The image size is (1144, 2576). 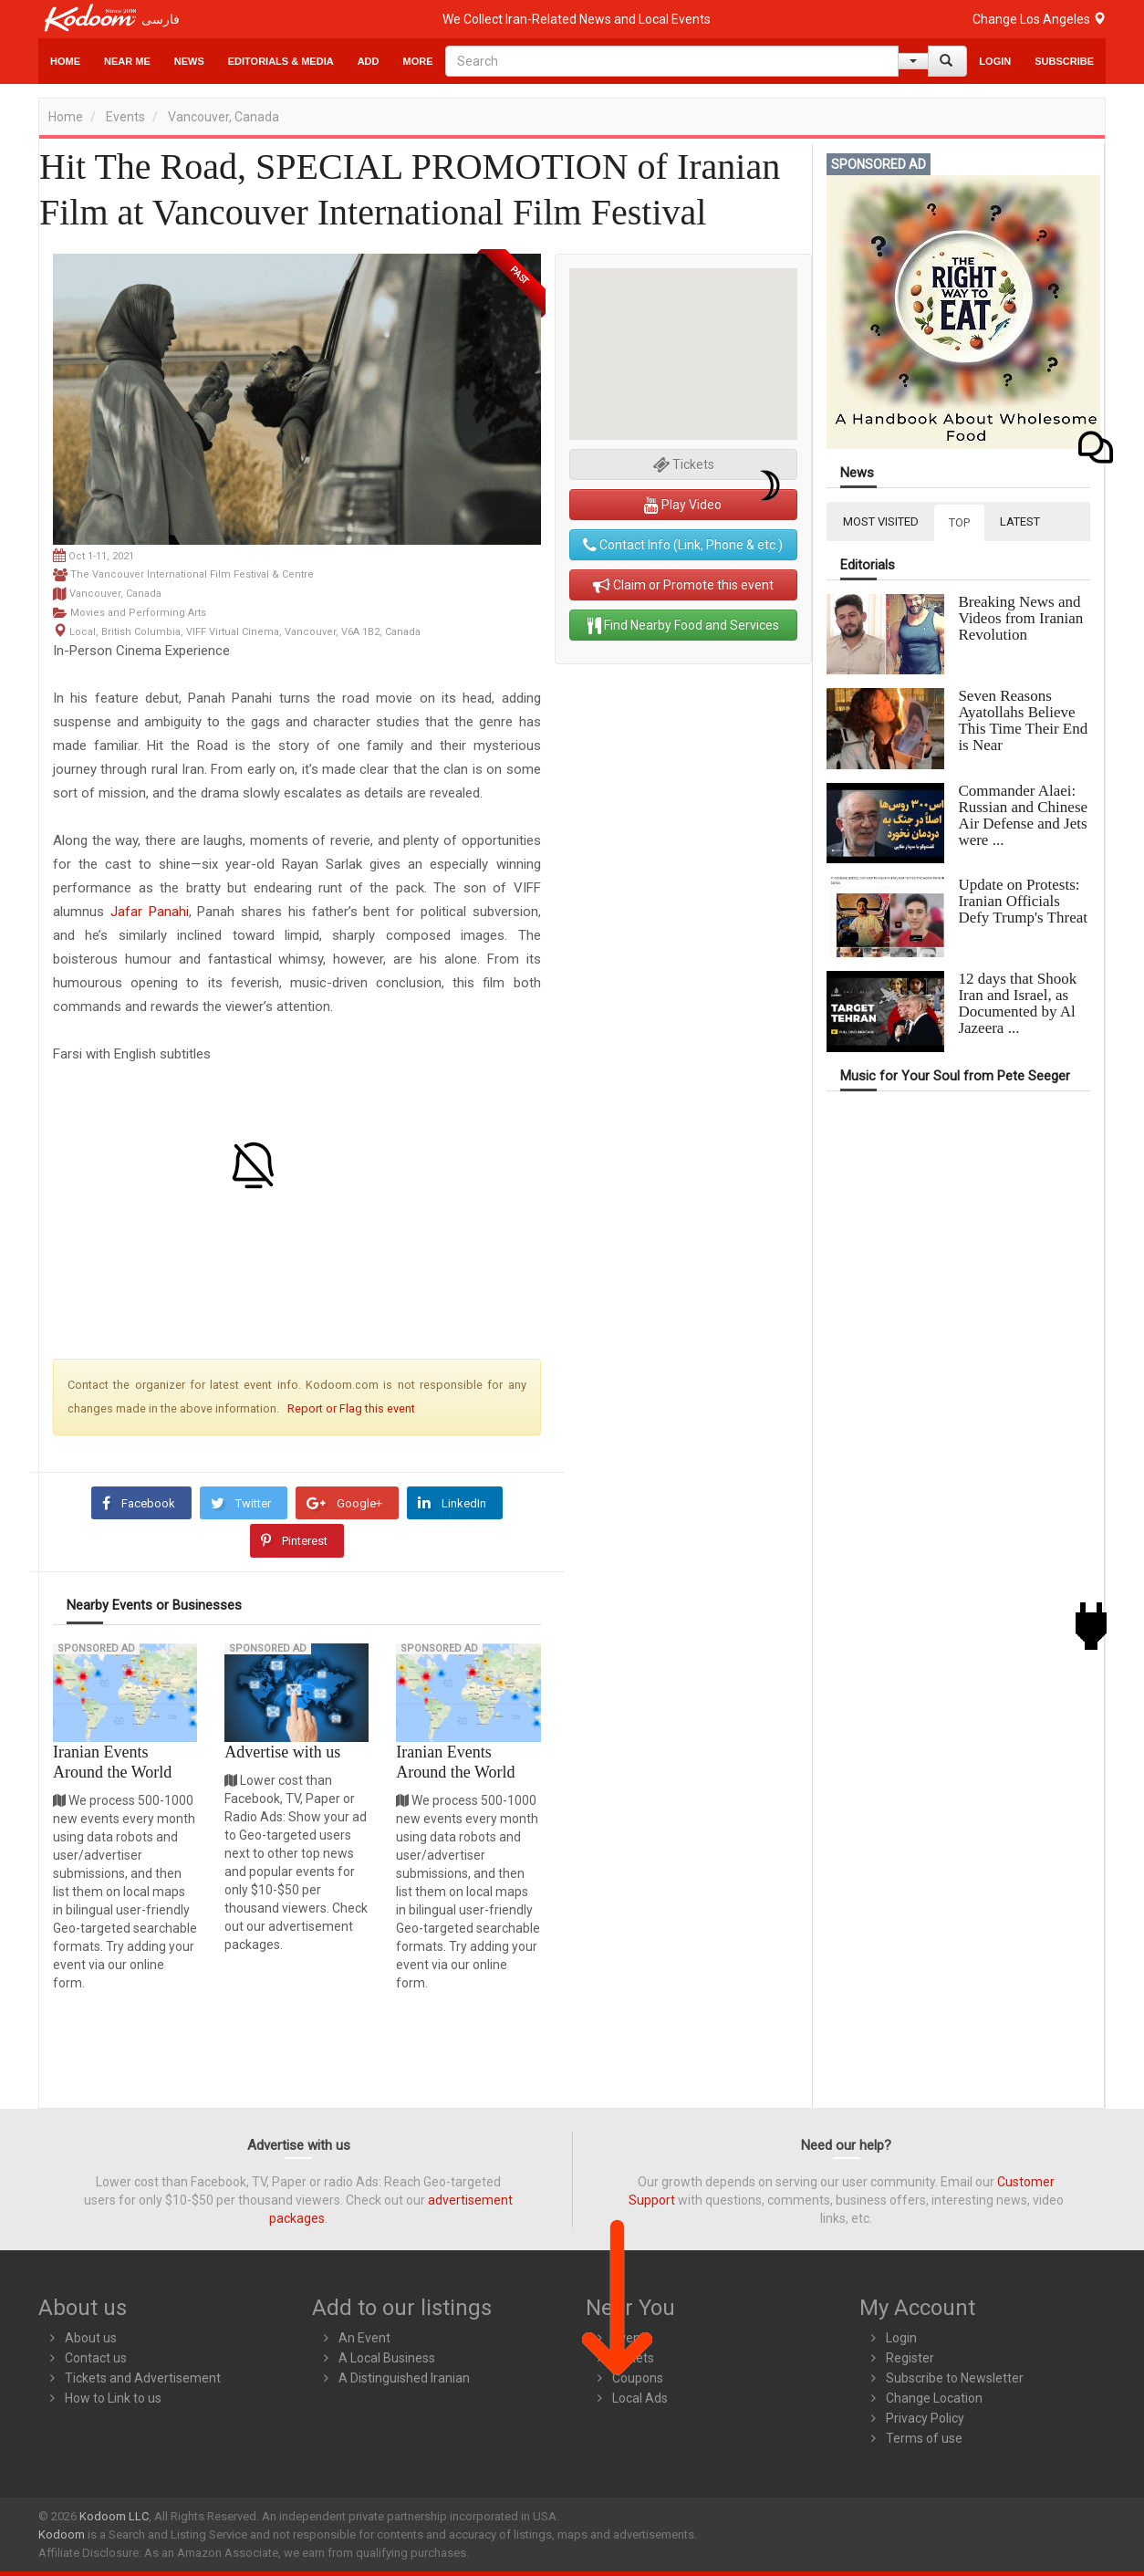 I want to click on move item down in a list, so click(x=617, y=2297).